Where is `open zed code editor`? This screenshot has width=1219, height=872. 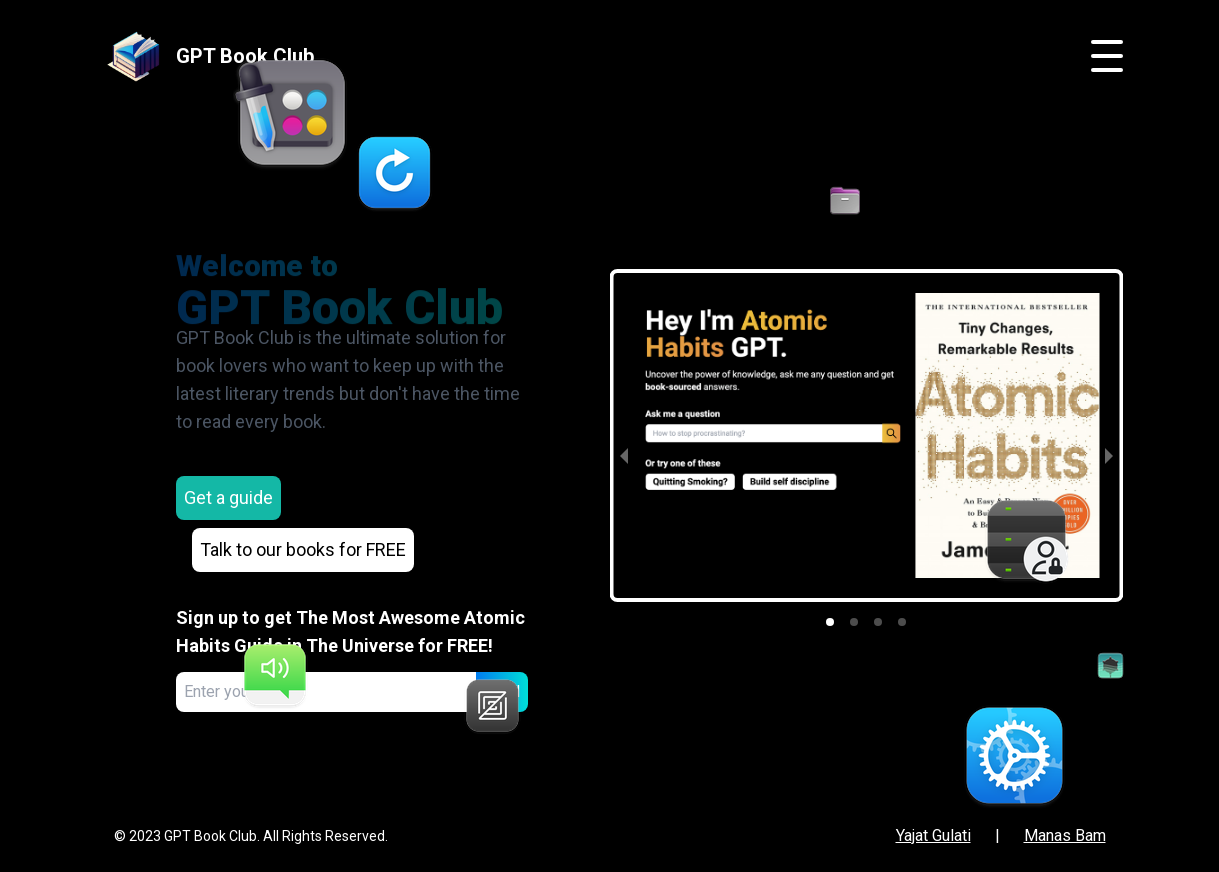 open zed code editor is located at coordinates (492, 705).